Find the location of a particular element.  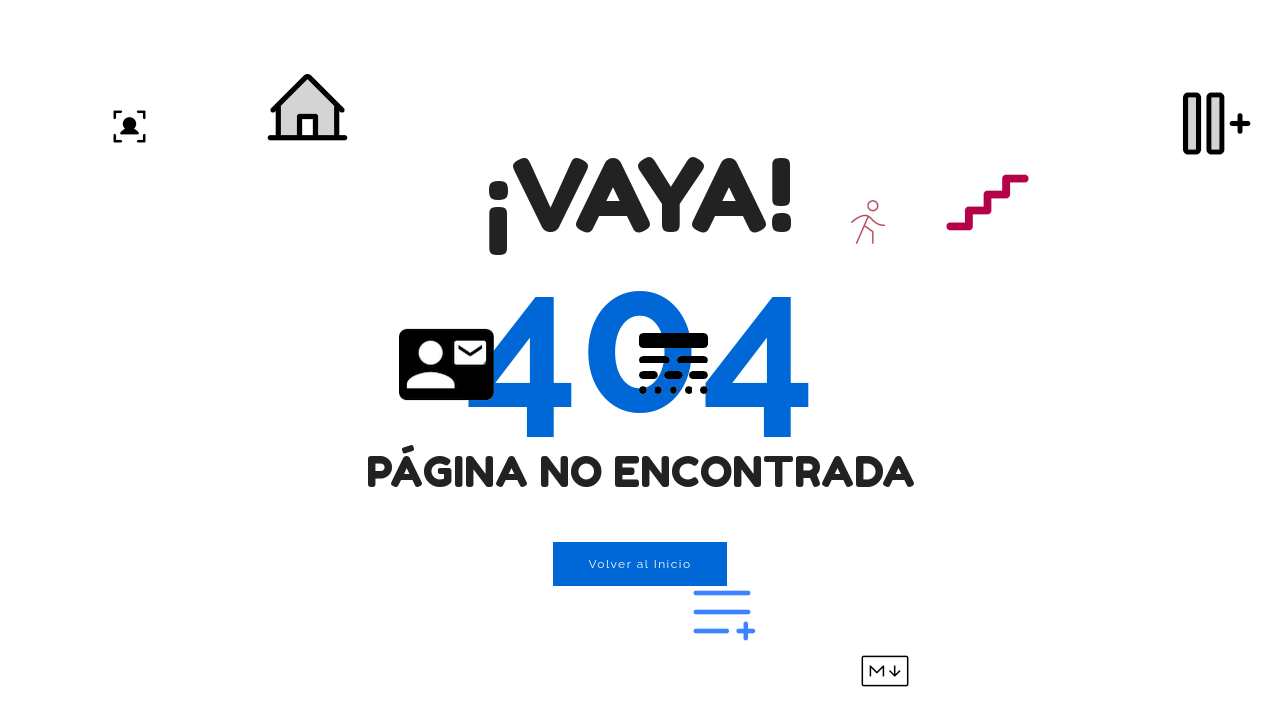

view contact email information is located at coordinates (446, 364).